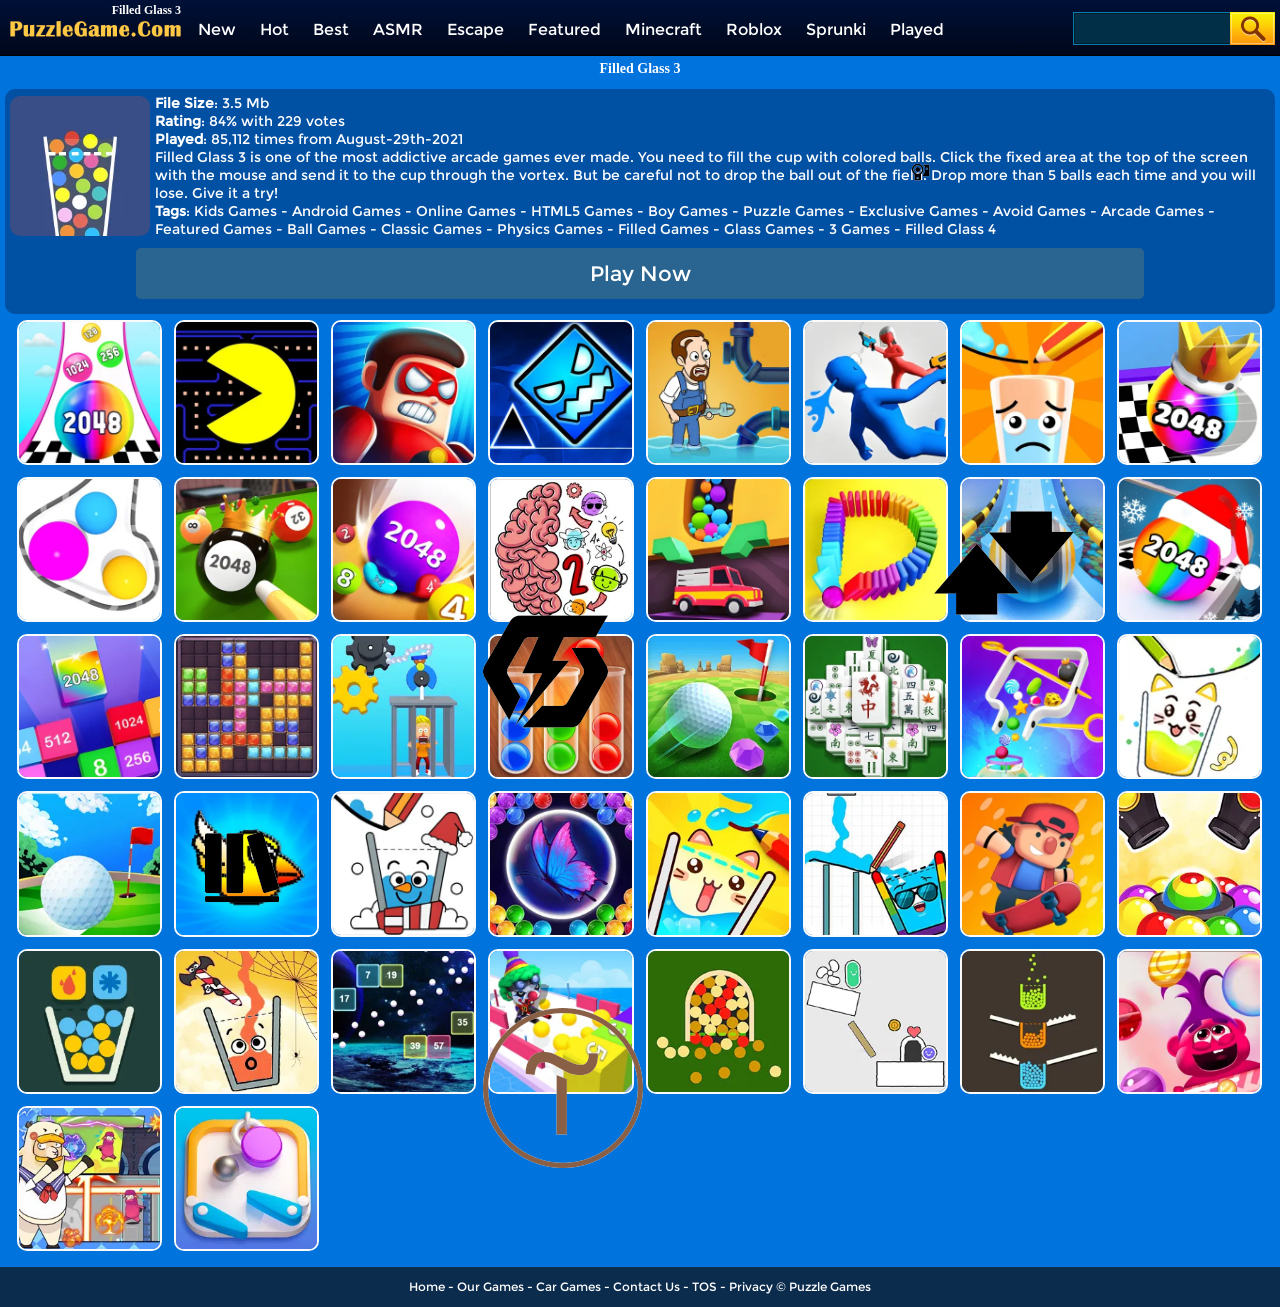 This screenshot has height=1307, width=1280. What do you see at coordinates (1004, 563) in the screenshot?
I see `betfair logo` at bounding box center [1004, 563].